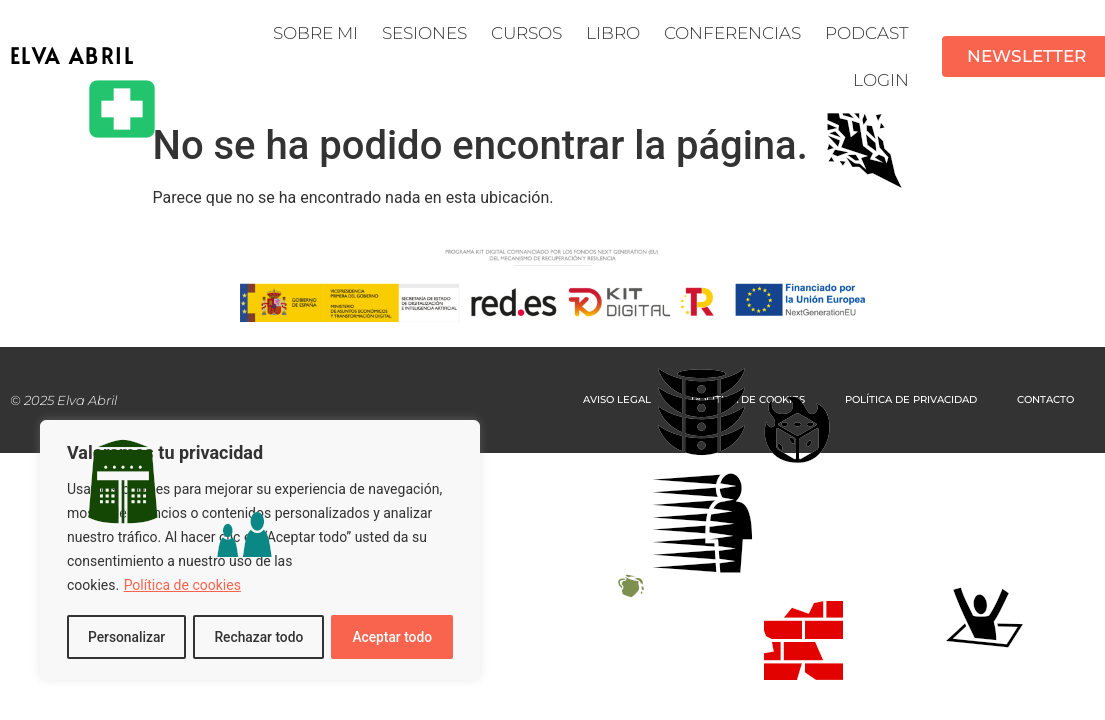  I want to click on server or database storage indicator, so click(701, 411).